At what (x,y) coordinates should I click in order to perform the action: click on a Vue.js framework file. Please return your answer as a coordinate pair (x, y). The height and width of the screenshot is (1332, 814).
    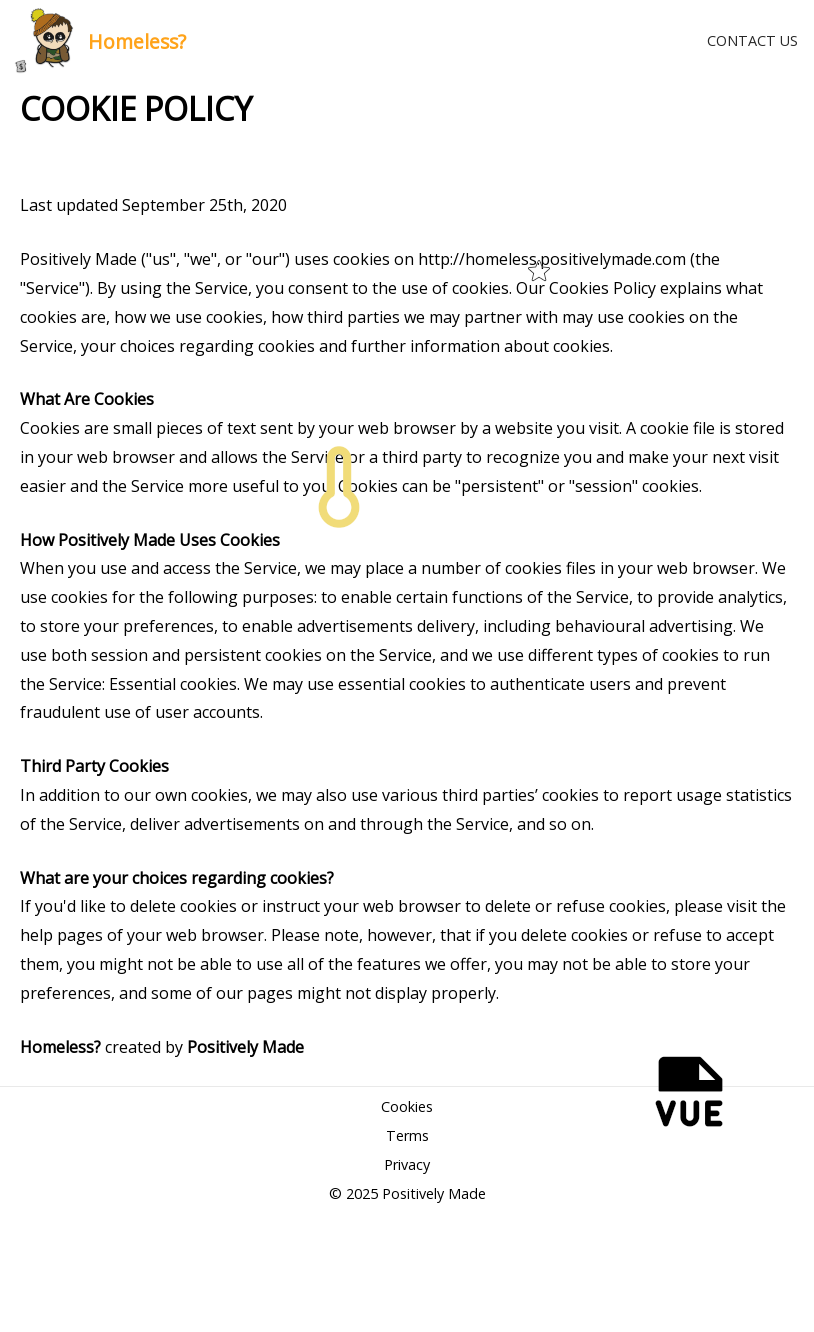
    Looking at the image, I should click on (690, 1094).